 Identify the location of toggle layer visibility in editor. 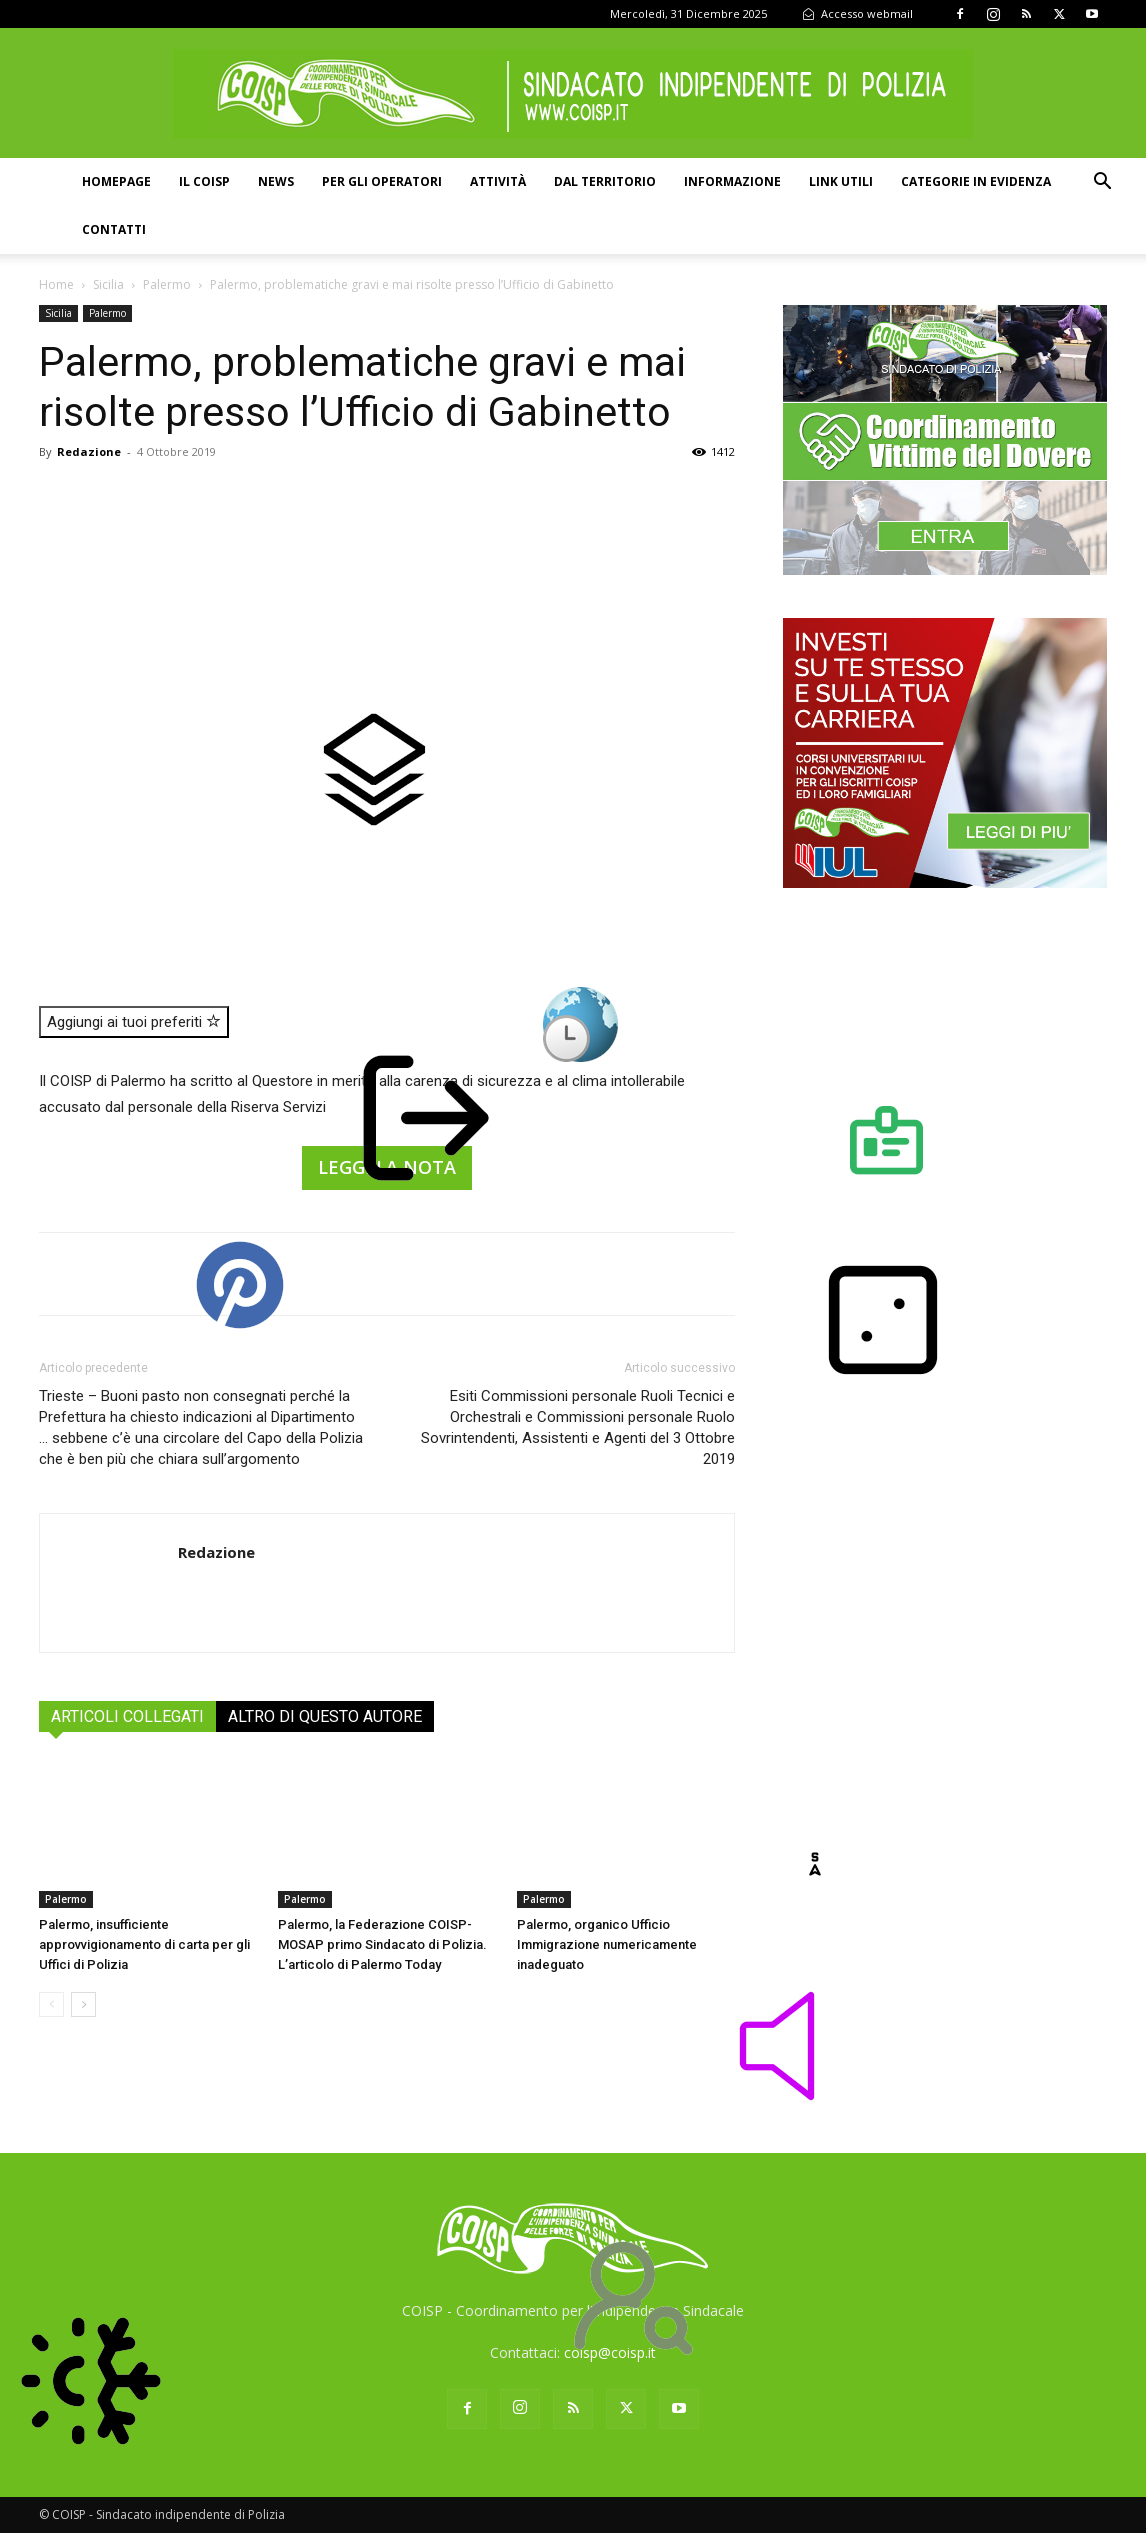
(374, 769).